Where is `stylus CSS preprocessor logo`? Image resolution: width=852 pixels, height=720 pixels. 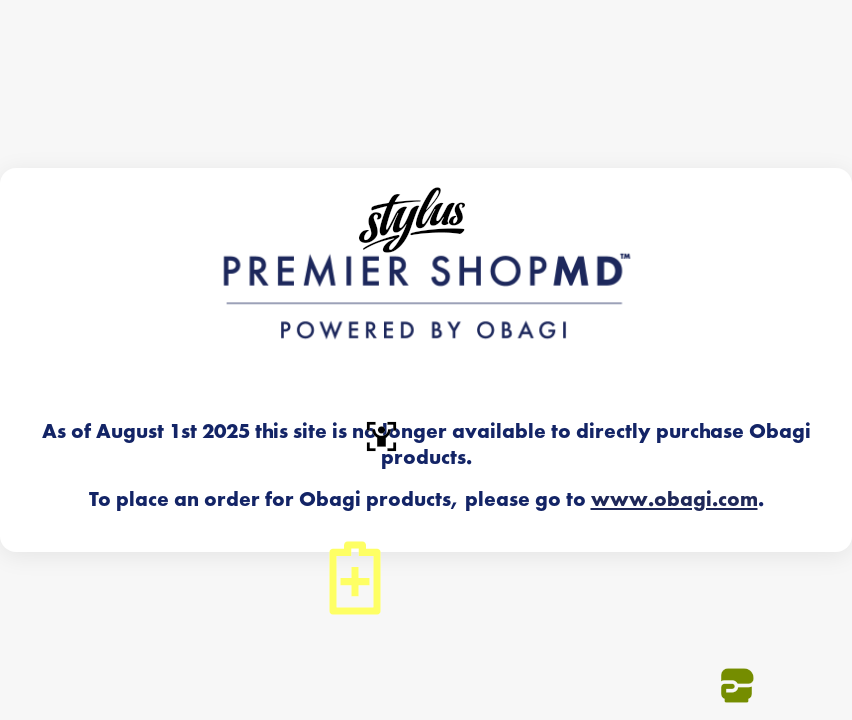 stylus CSS preprocessor logo is located at coordinates (412, 220).